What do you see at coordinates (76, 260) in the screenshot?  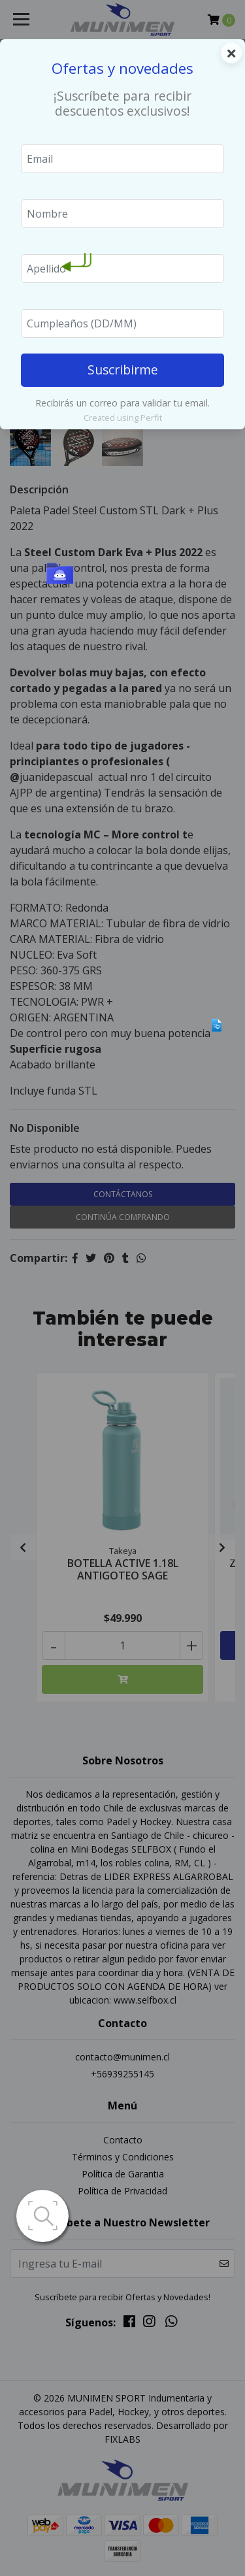 I see `reply to all recipients in an email thread` at bounding box center [76, 260].